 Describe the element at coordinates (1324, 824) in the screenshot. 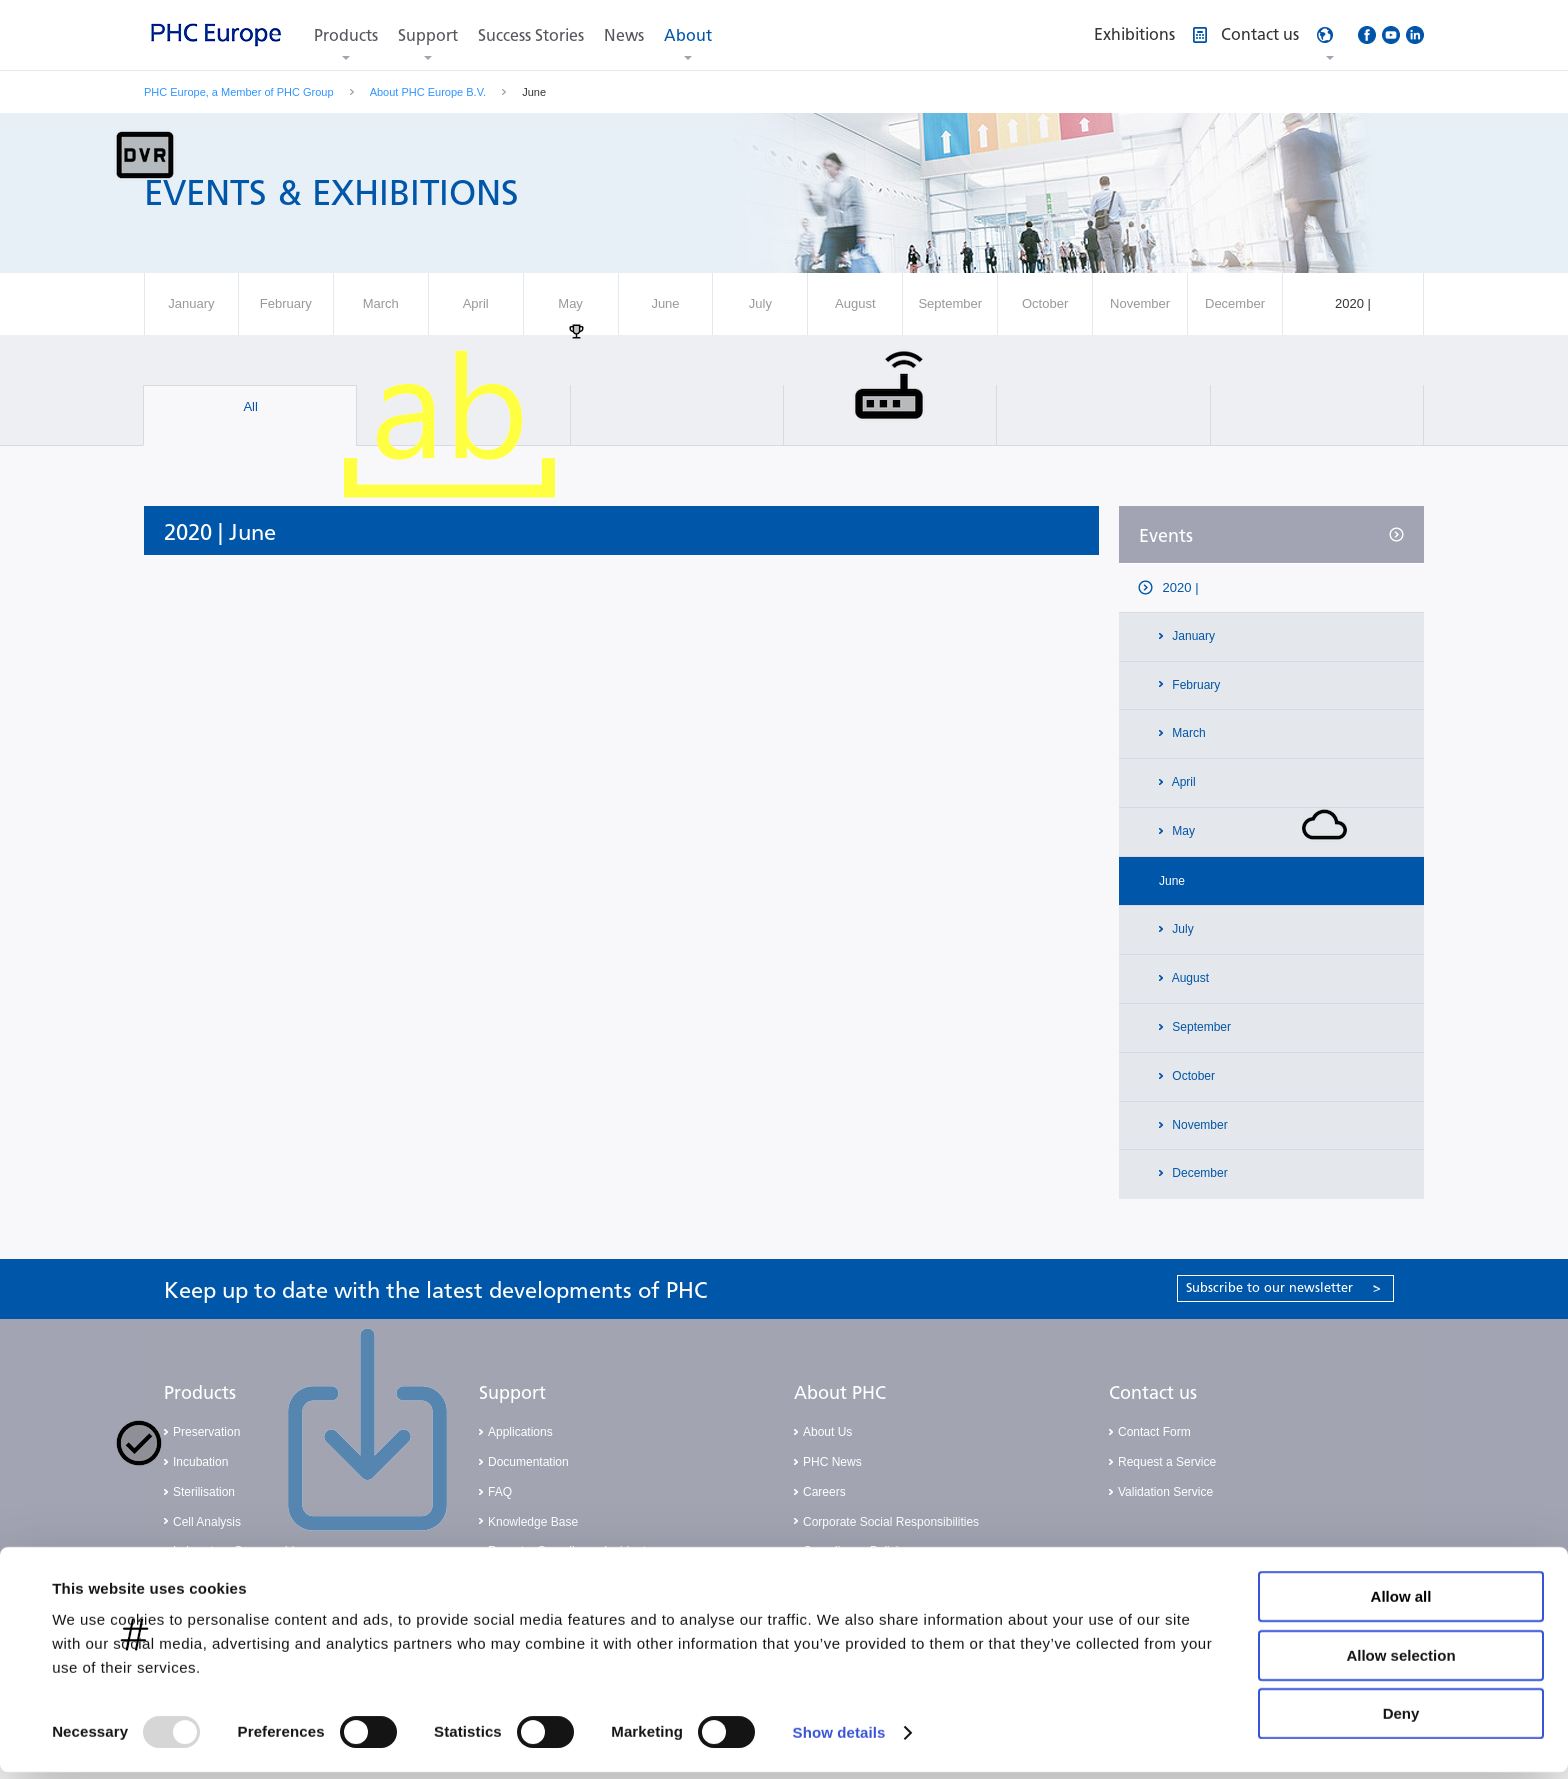

I see `view current weather conditions` at that location.